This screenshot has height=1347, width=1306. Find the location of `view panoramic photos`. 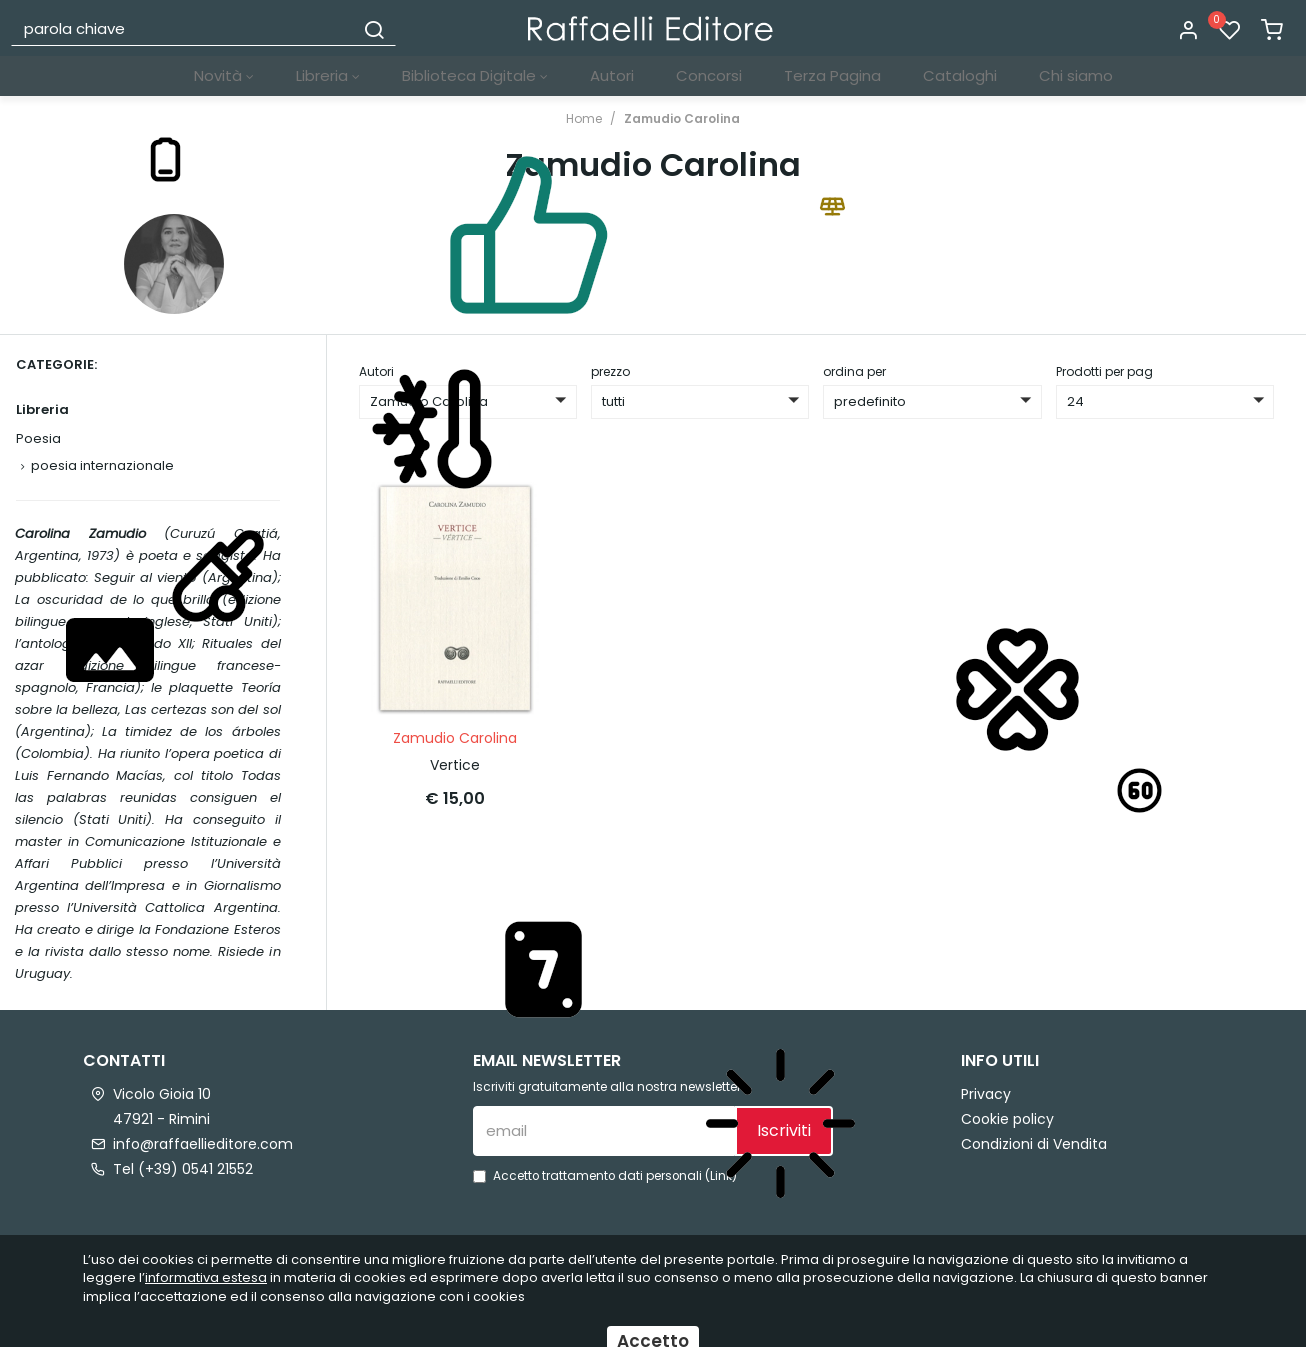

view panoramic photos is located at coordinates (110, 650).